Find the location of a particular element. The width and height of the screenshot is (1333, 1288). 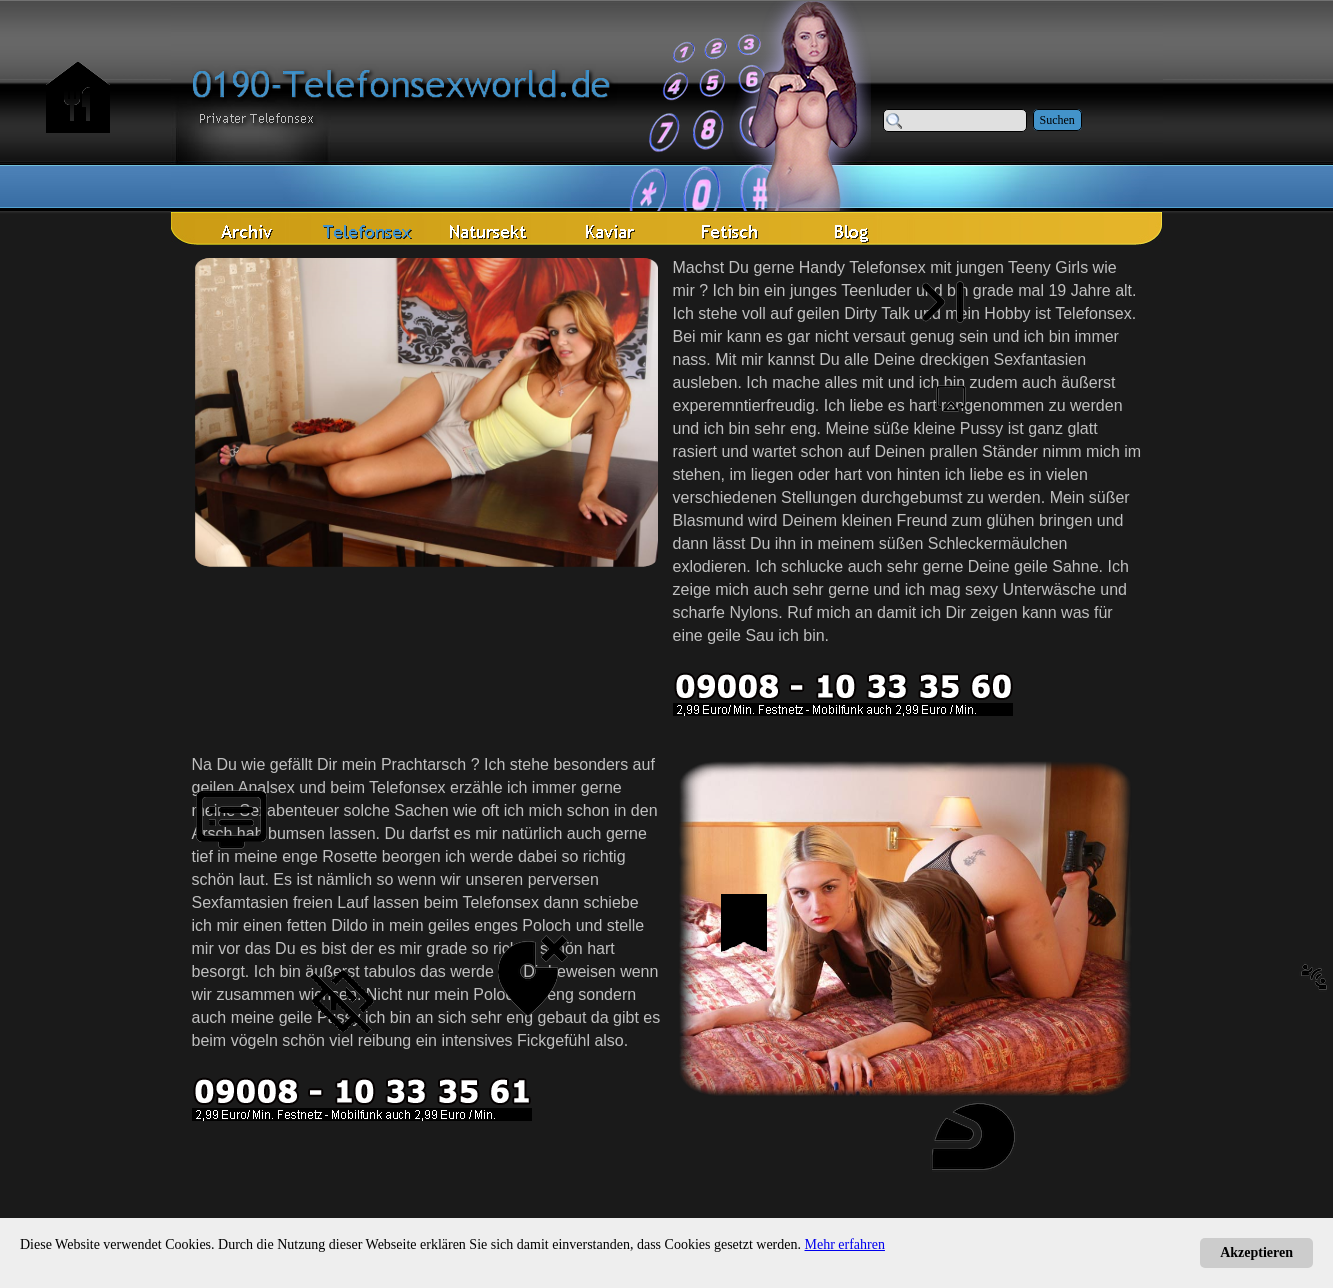

connect with others remotely or contactlessly is located at coordinates (1314, 977).